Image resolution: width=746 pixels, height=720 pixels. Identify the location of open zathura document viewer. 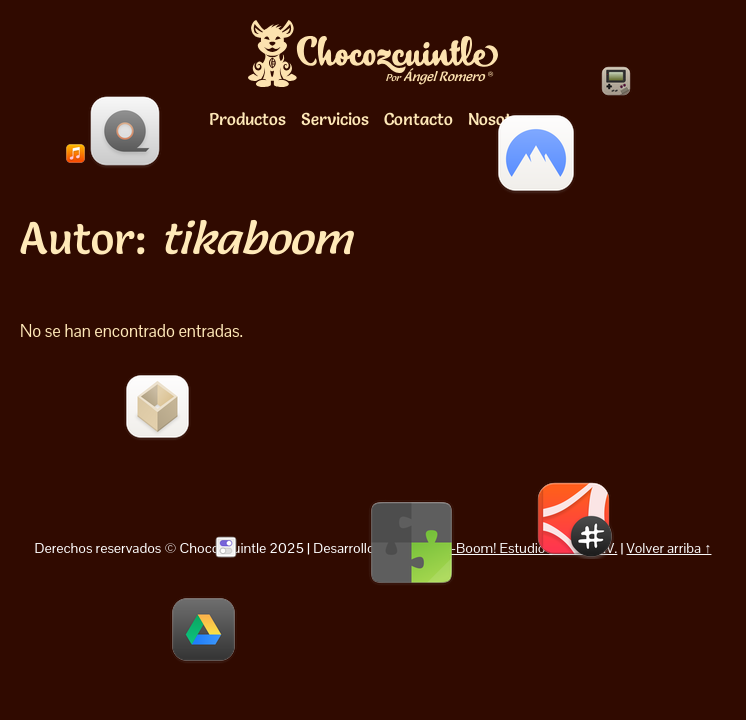
(573, 518).